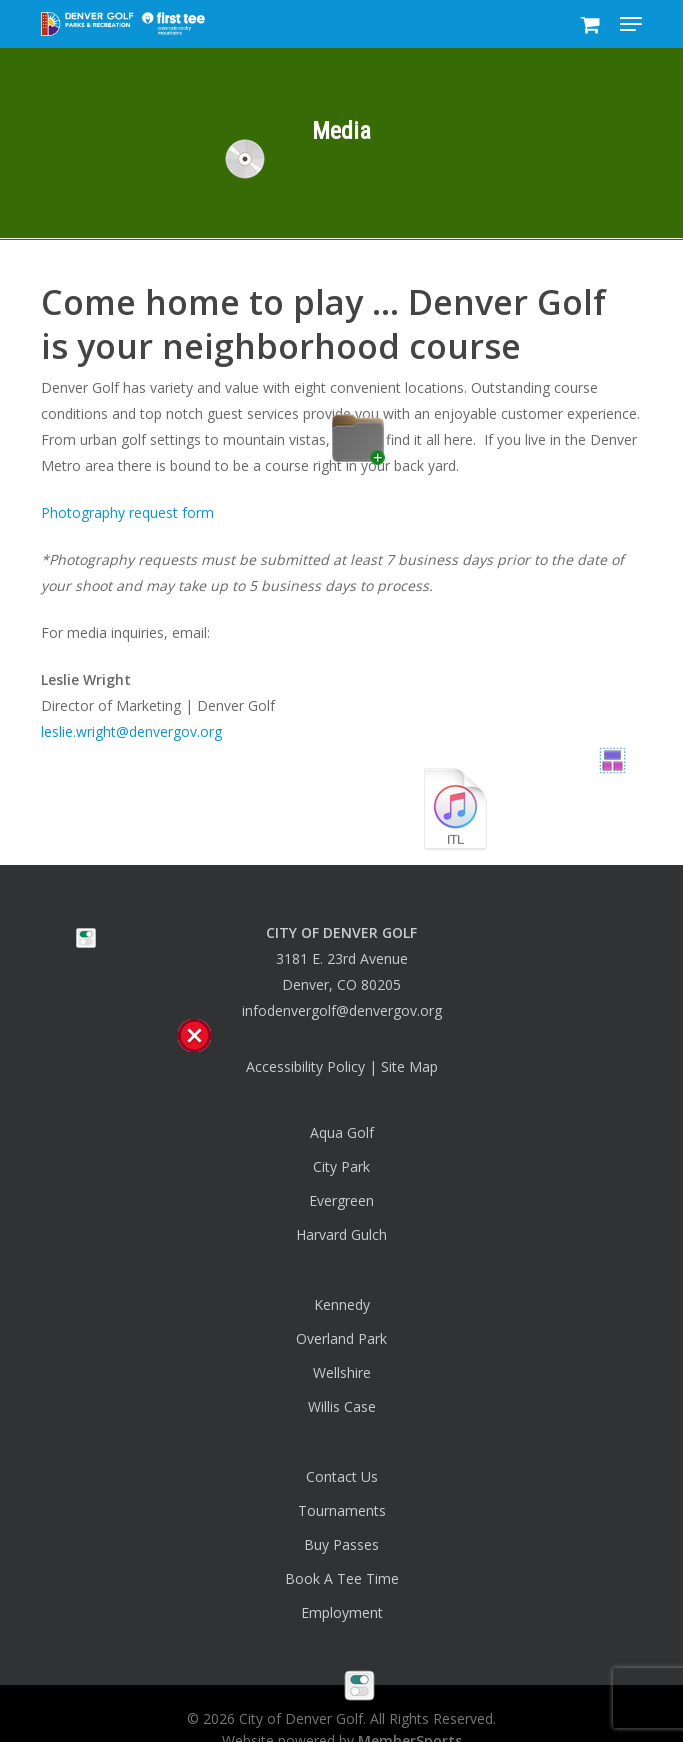 Image resolution: width=683 pixels, height=1742 pixels. Describe the element at coordinates (455, 810) in the screenshot. I see `iTunes library database file` at that location.